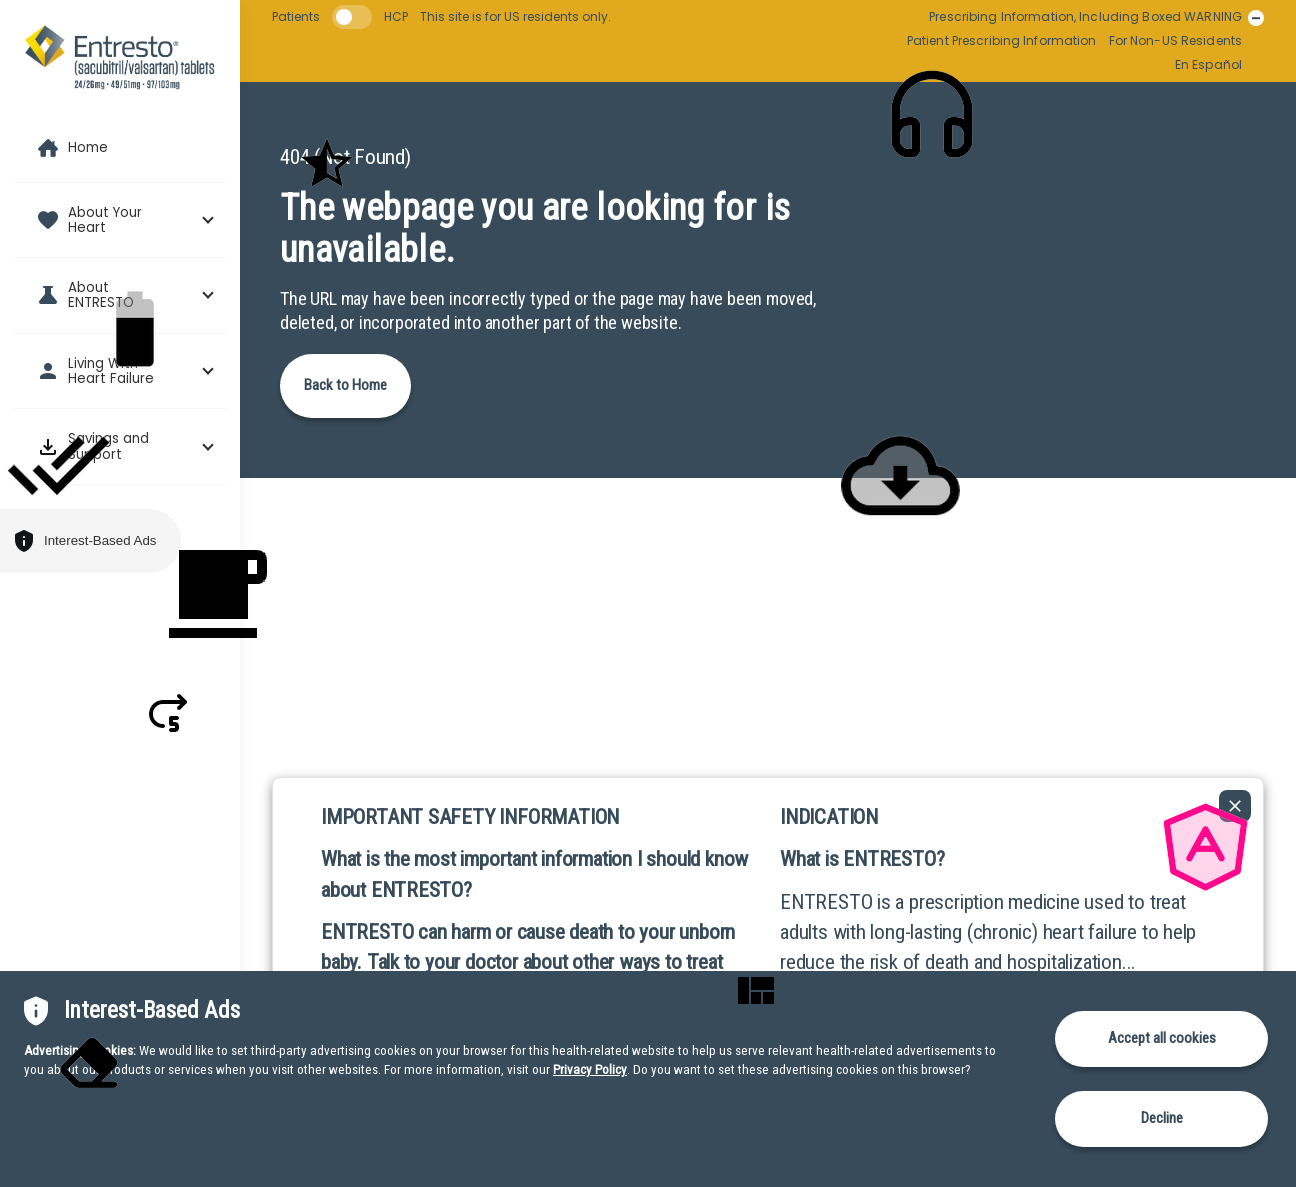 This screenshot has width=1296, height=1187. What do you see at coordinates (169, 714) in the screenshot?
I see `skip forward 5 seconds` at bounding box center [169, 714].